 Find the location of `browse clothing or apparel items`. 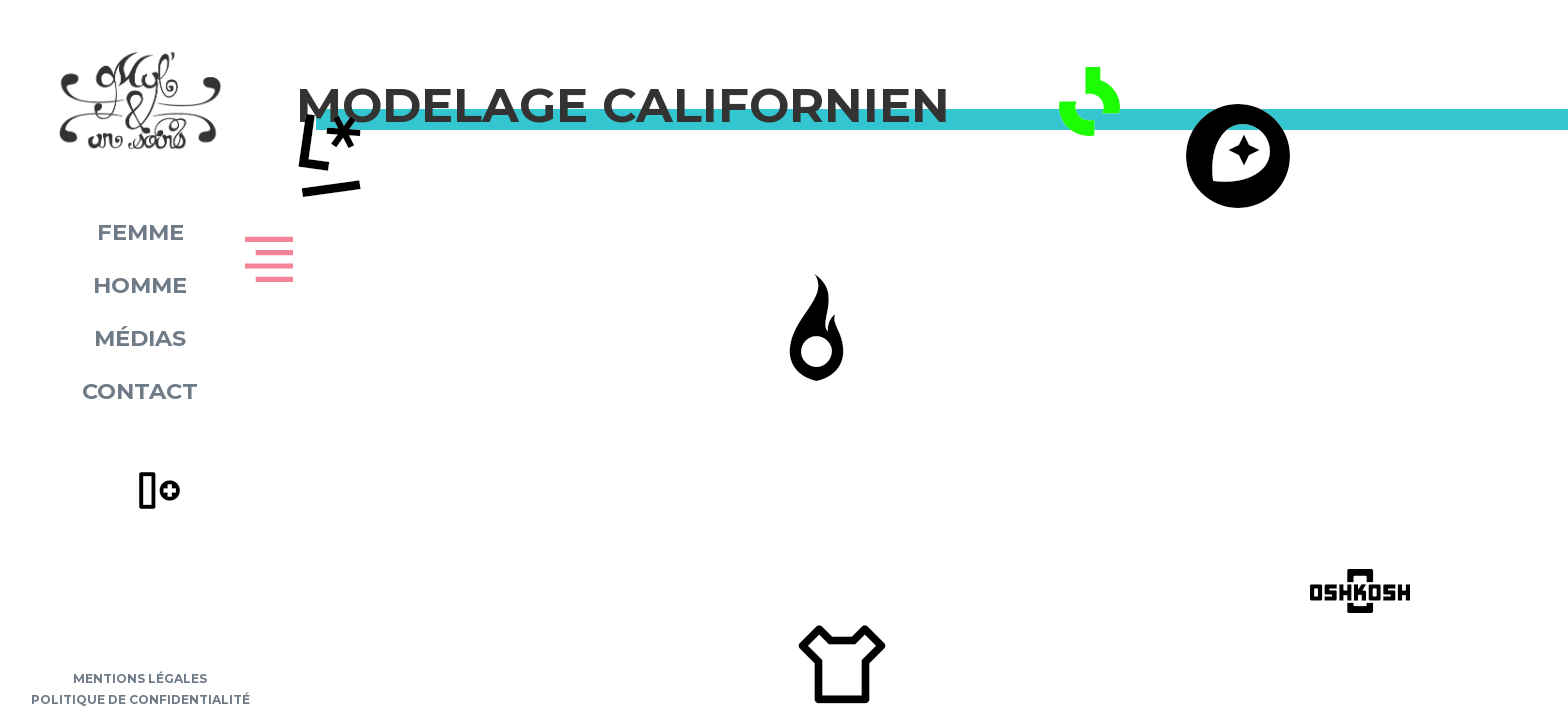

browse clothing or apparel items is located at coordinates (842, 664).